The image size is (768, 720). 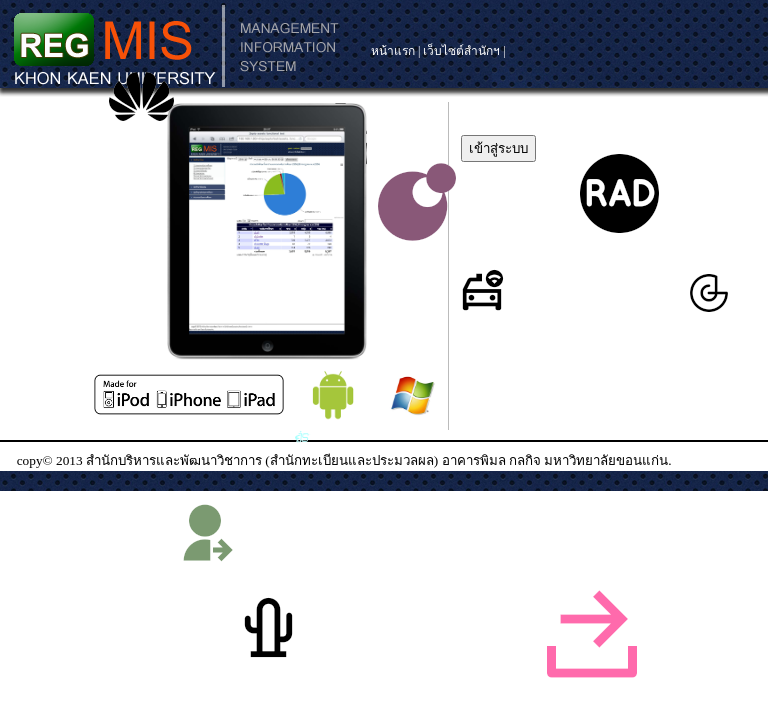 I want to click on visit the Game Developer website, so click(x=709, y=293).